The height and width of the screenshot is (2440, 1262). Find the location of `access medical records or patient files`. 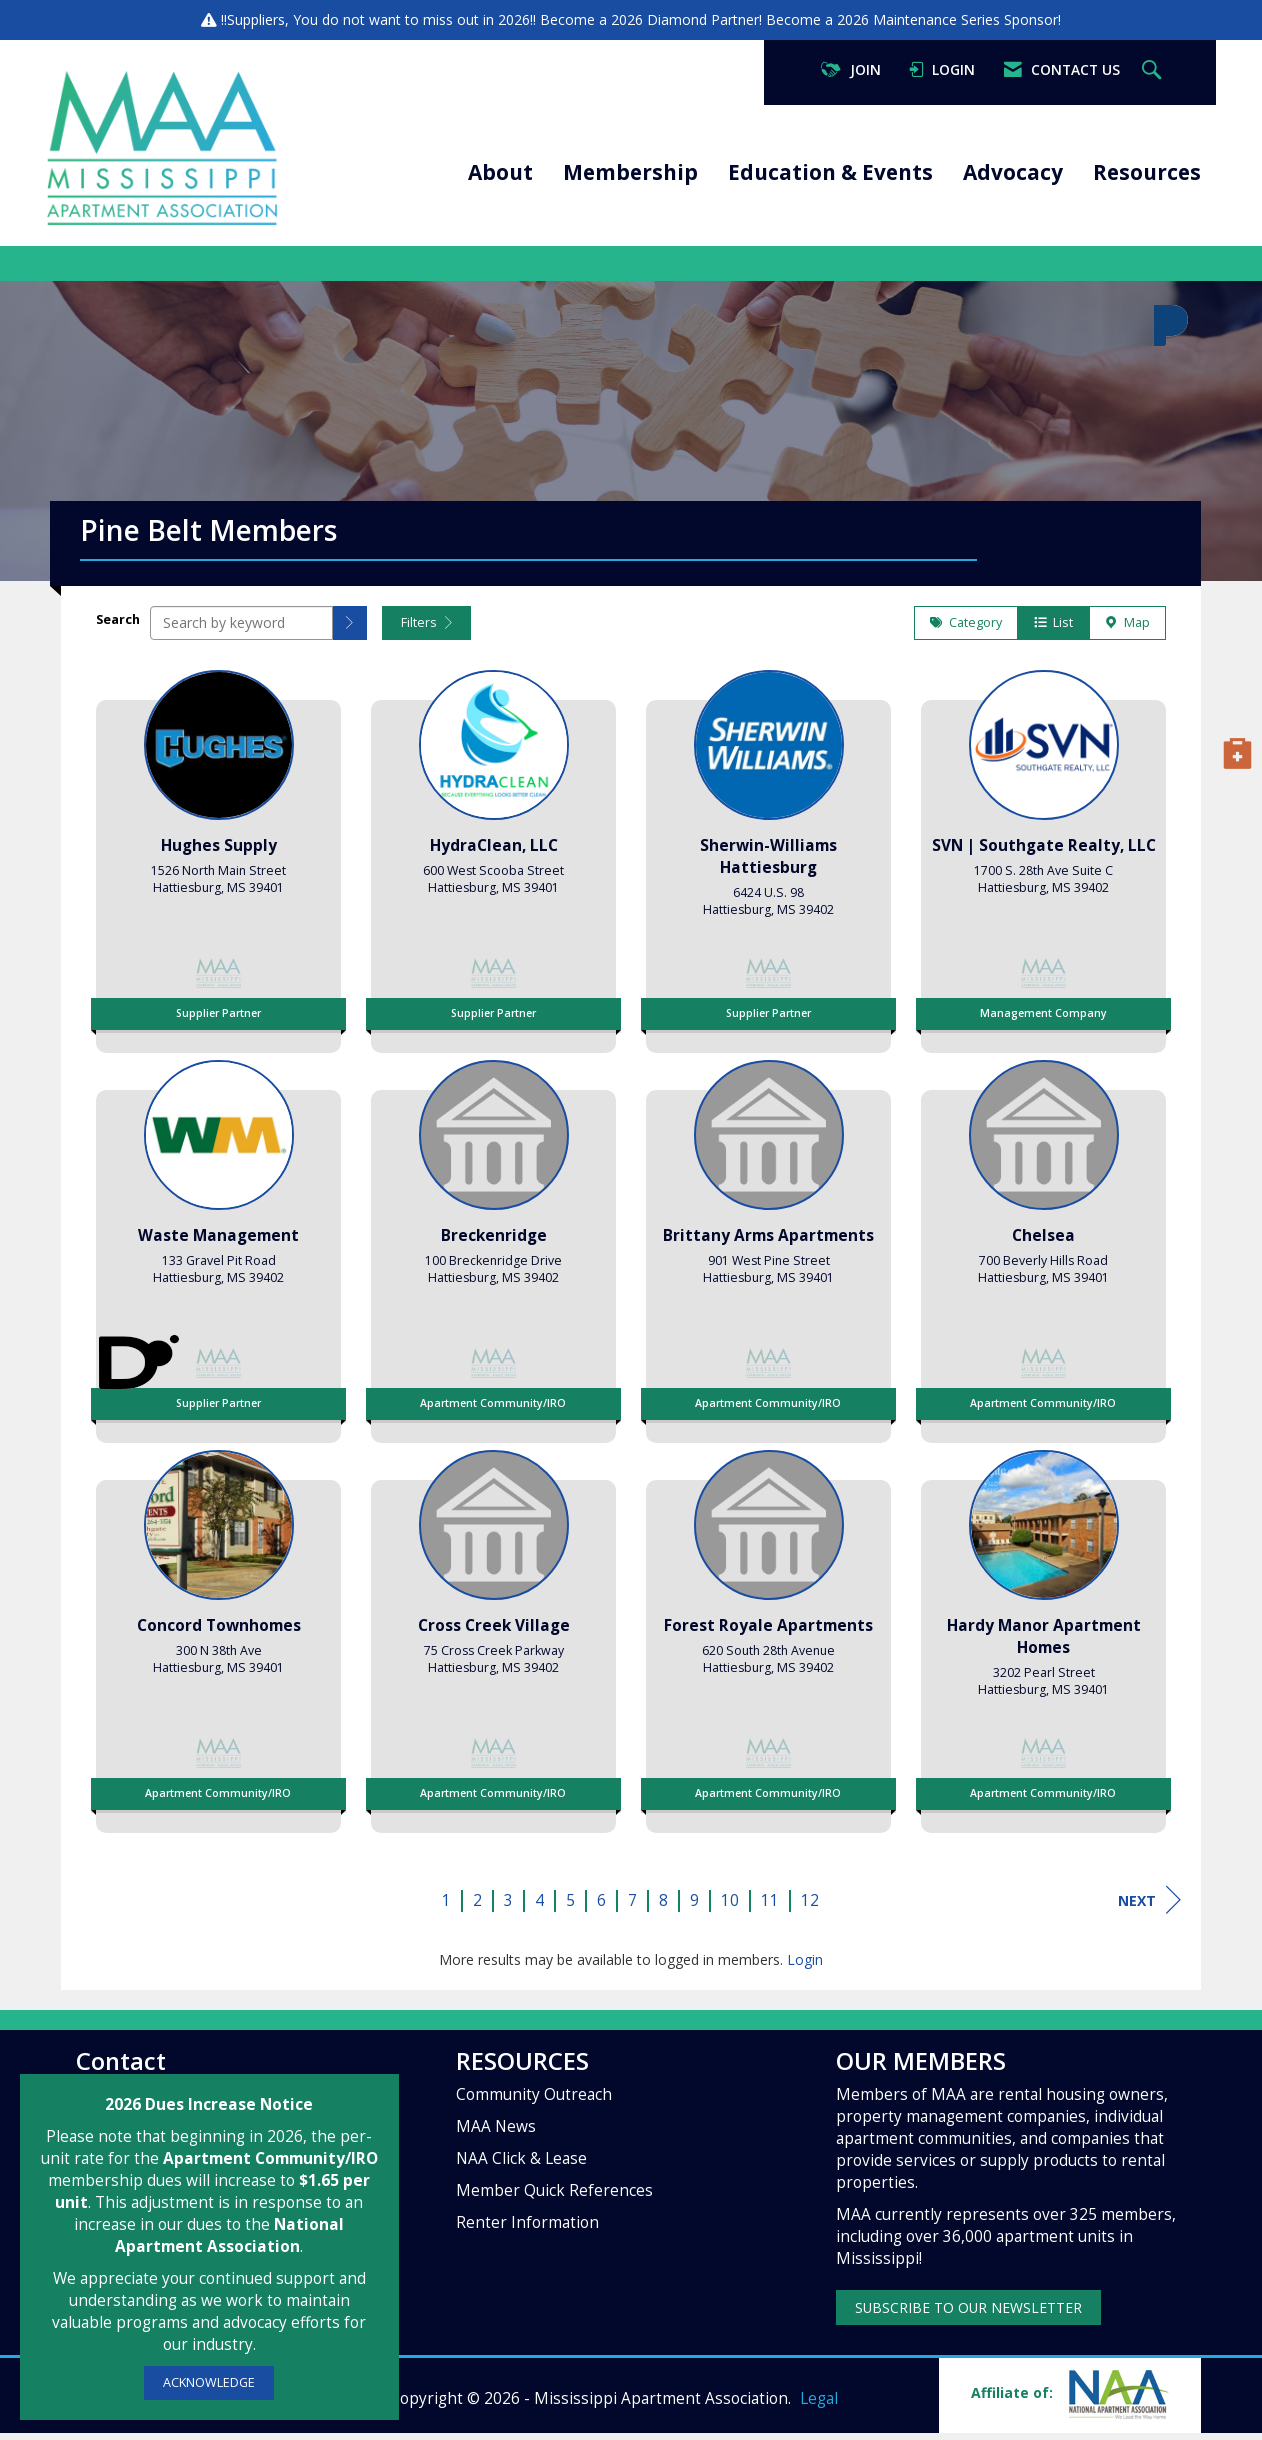

access medical records or patient files is located at coordinates (1237, 753).